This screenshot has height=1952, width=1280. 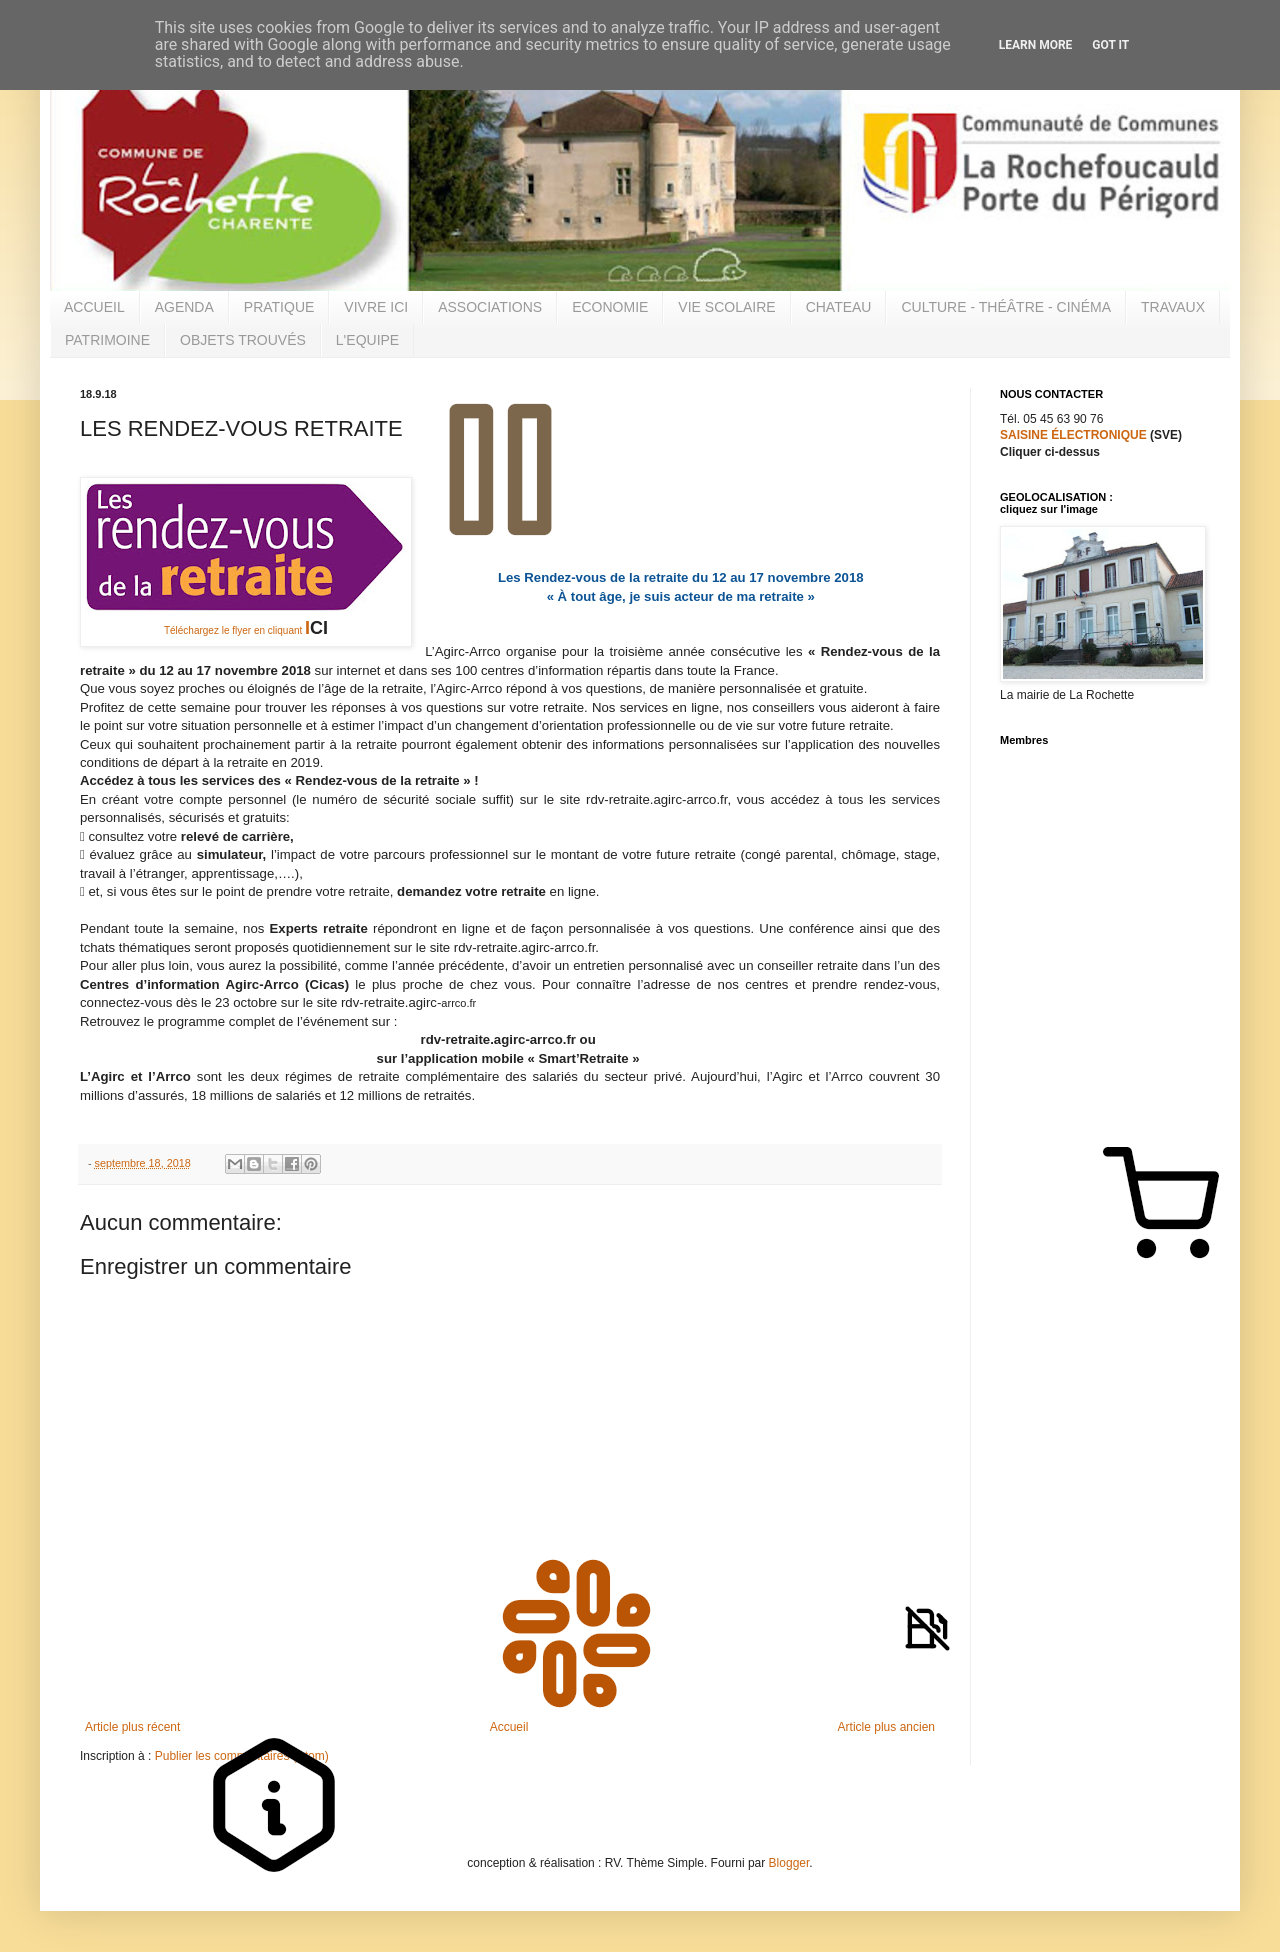 What do you see at coordinates (927, 1628) in the screenshot?
I see `gas station unavailable or closed` at bounding box center [927, 1628].